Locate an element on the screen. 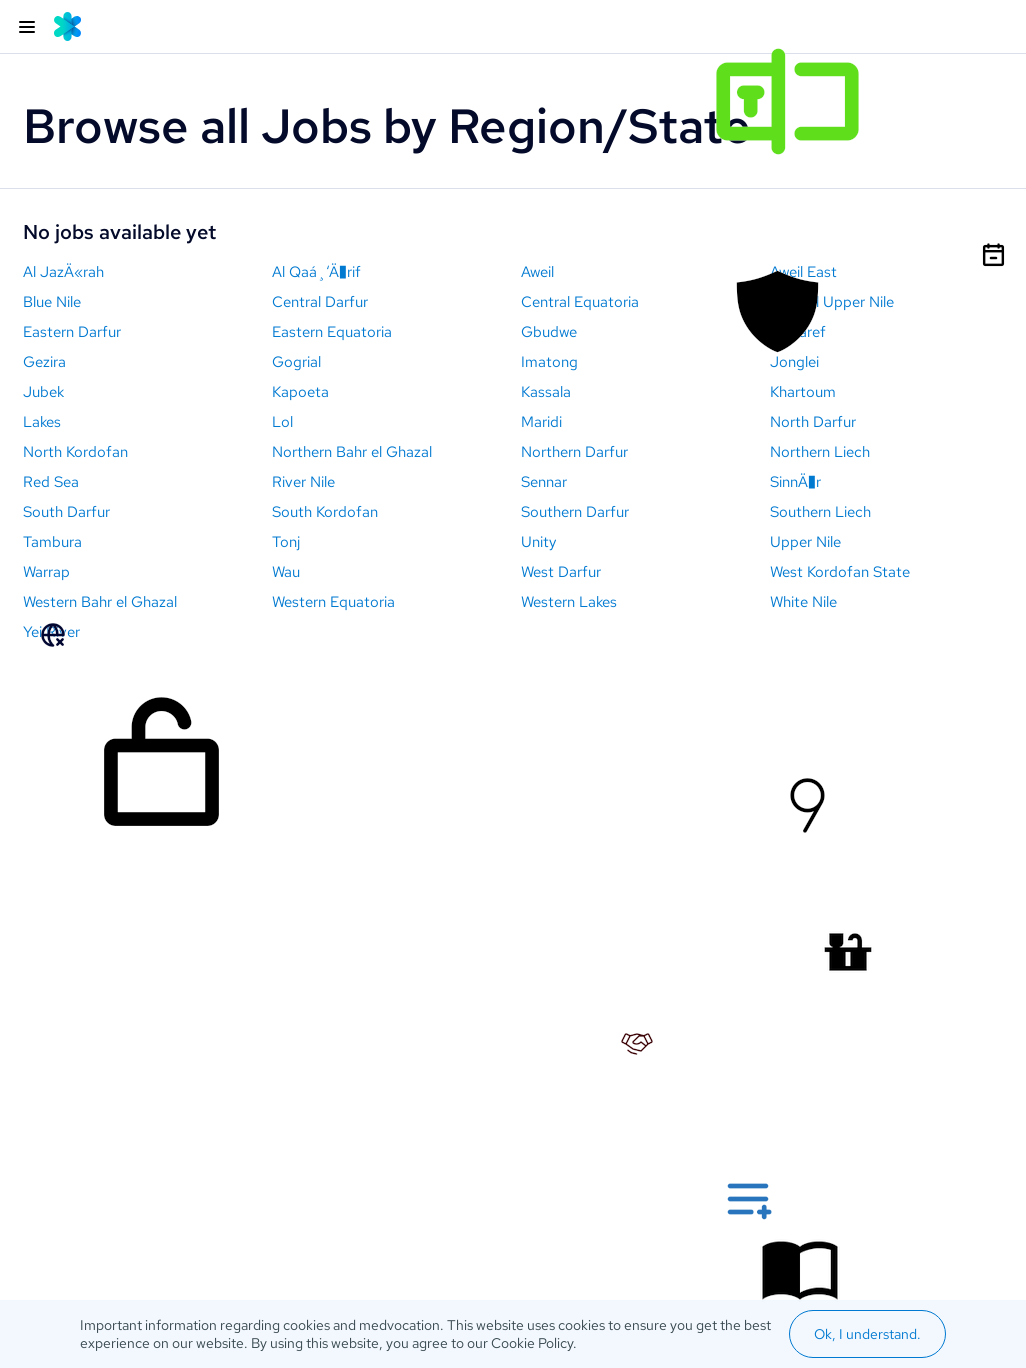 Image resolution: width=1026 pixels, height=1368 pixels. remove an event from calendar is located at coordinates (993, 255).